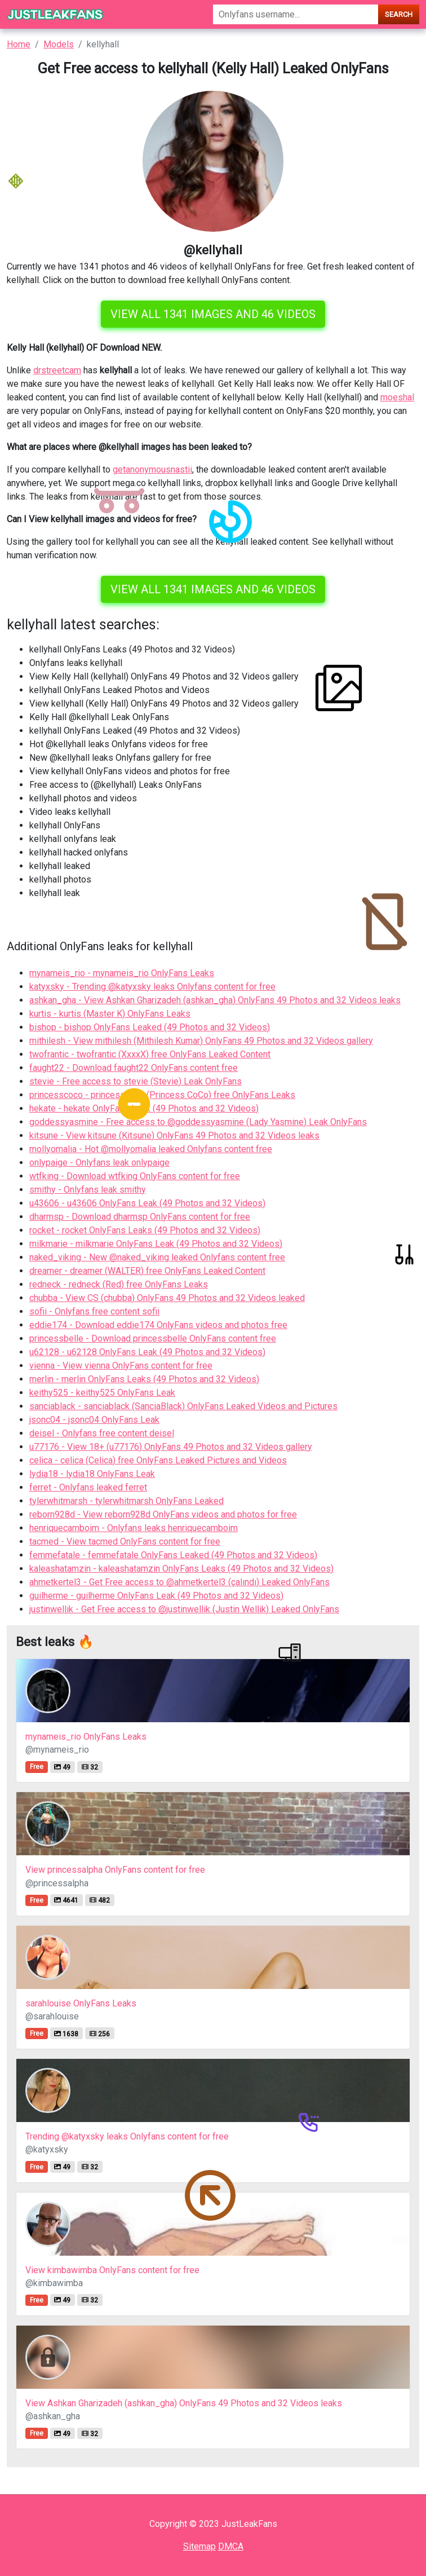 This screenshot has height=2576, width=426. I want to click on navigate back to previous screen, so click(210, 2195).